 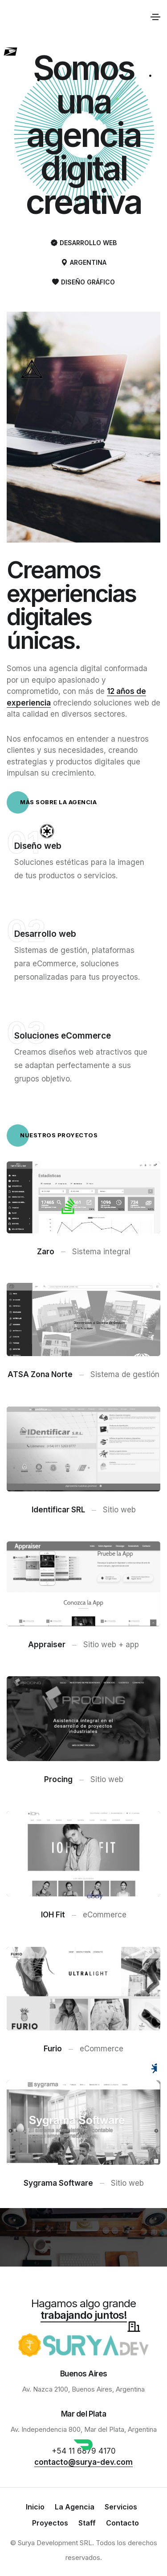 I want to click on visit stack overflow website, so click(x=68, y=1206).